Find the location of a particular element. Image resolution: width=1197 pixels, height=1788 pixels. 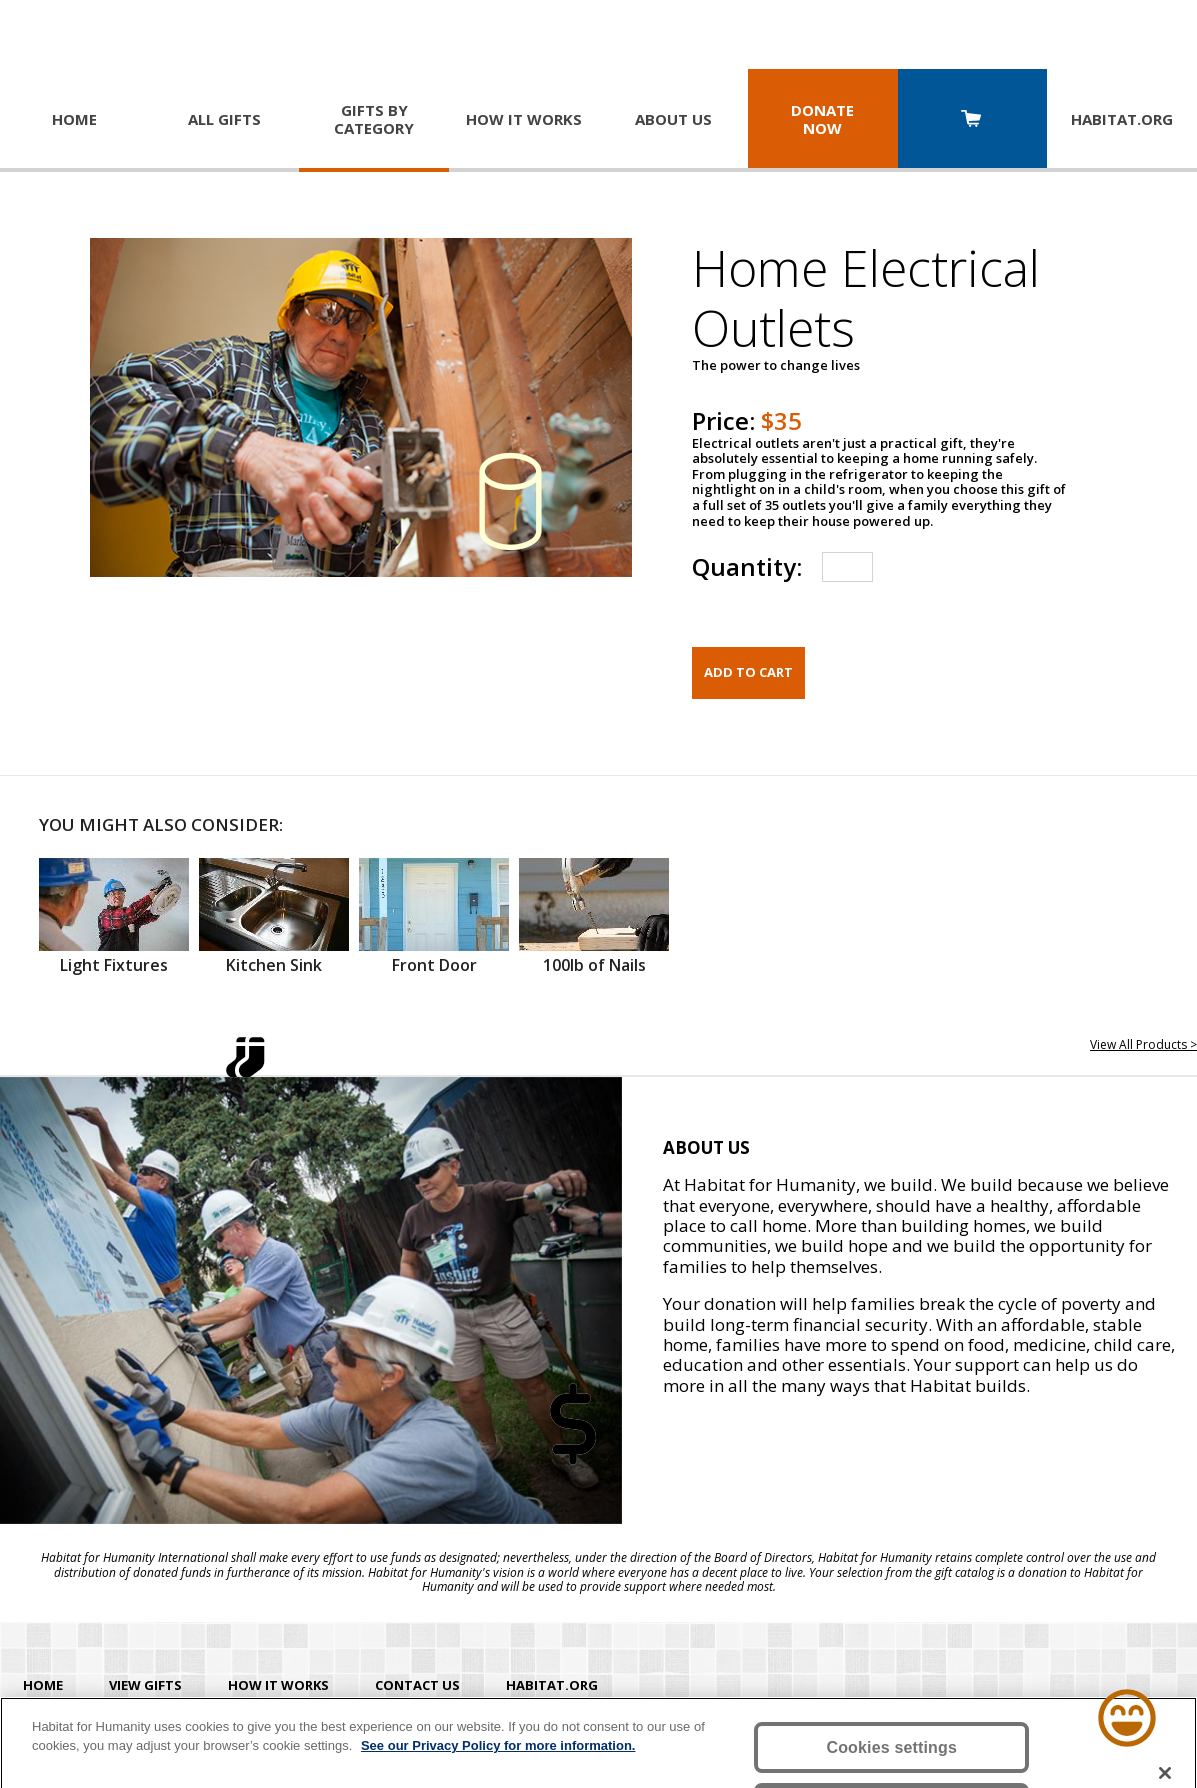

database or data storage is located at coordinates (510, 501).